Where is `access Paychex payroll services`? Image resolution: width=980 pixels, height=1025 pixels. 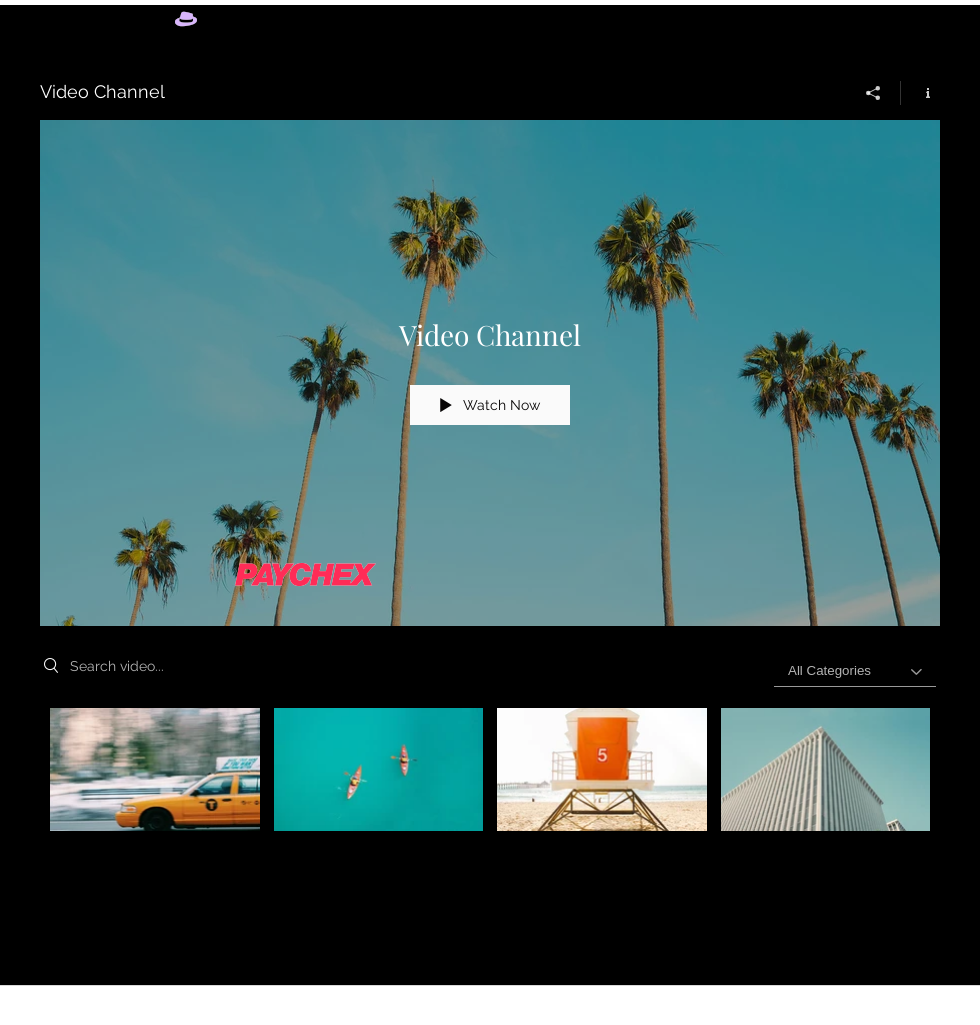
access Paychex payroll services is located at coordinates (305, 574).